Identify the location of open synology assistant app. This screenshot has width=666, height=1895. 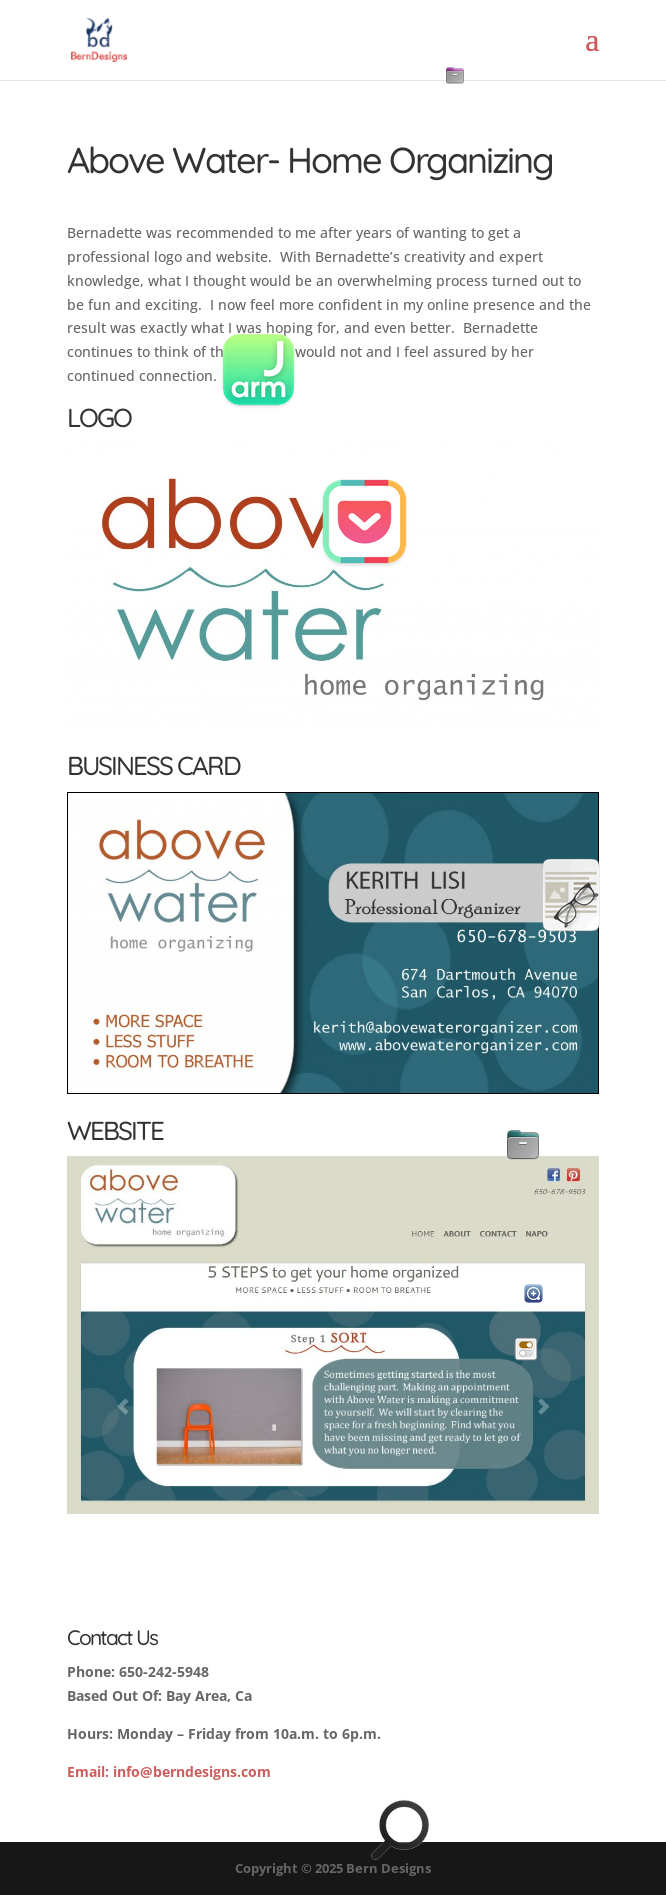
(533, 1293).